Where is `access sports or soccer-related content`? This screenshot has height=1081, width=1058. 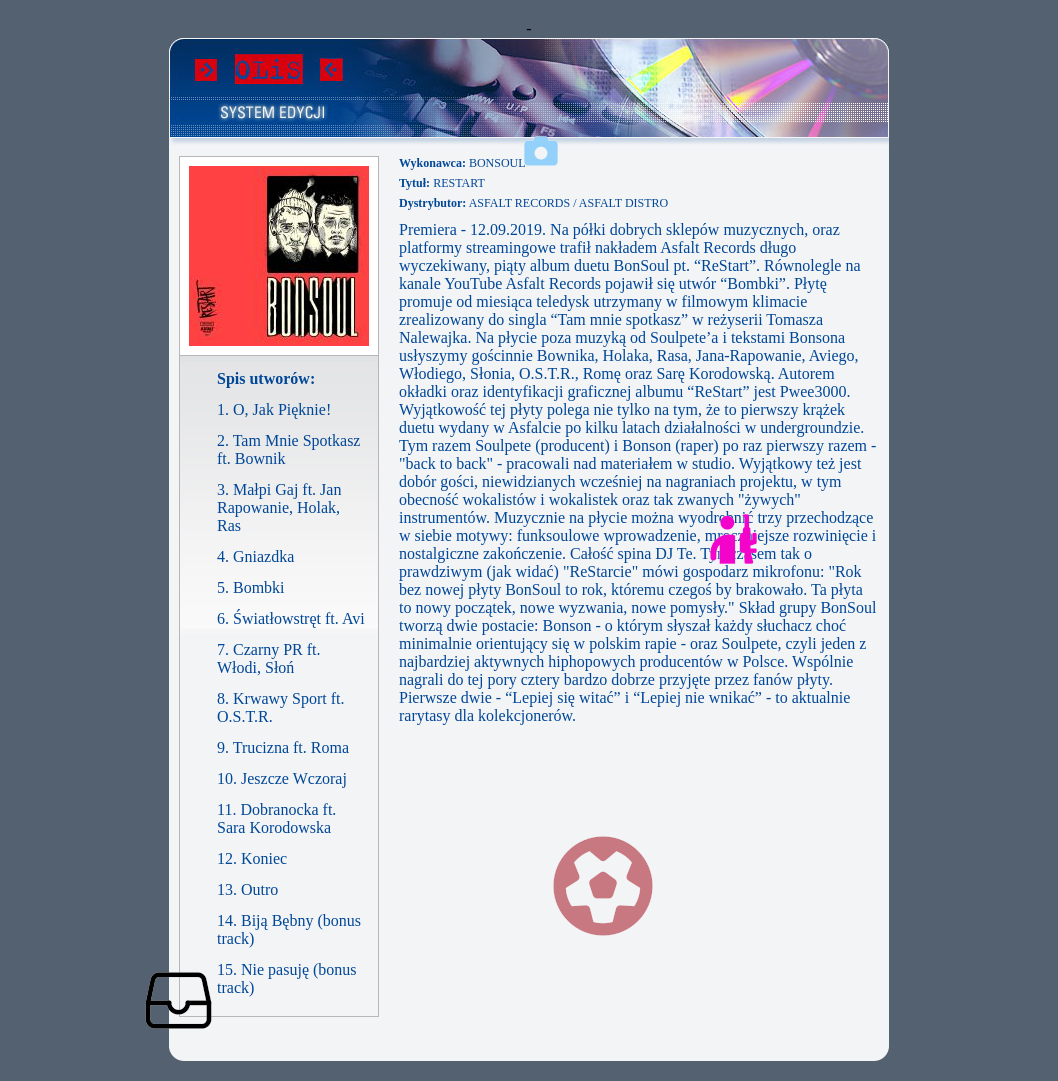
access sports or soccer-related content is located at coordinates (603, 886).